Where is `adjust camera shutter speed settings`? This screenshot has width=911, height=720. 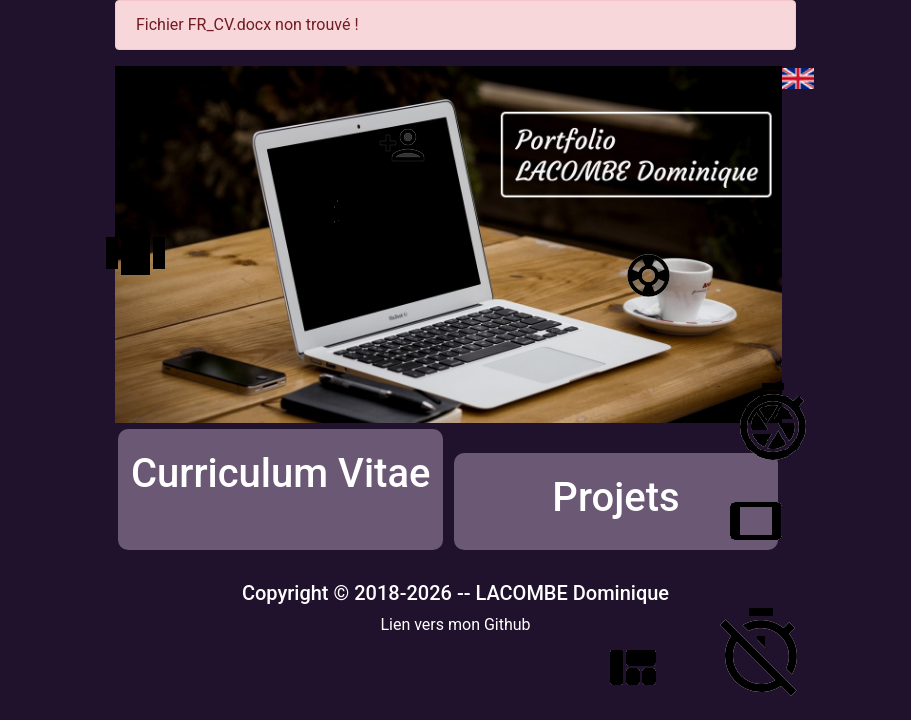 adjust camera shutter speed settings is located at coordinates (773, 423).